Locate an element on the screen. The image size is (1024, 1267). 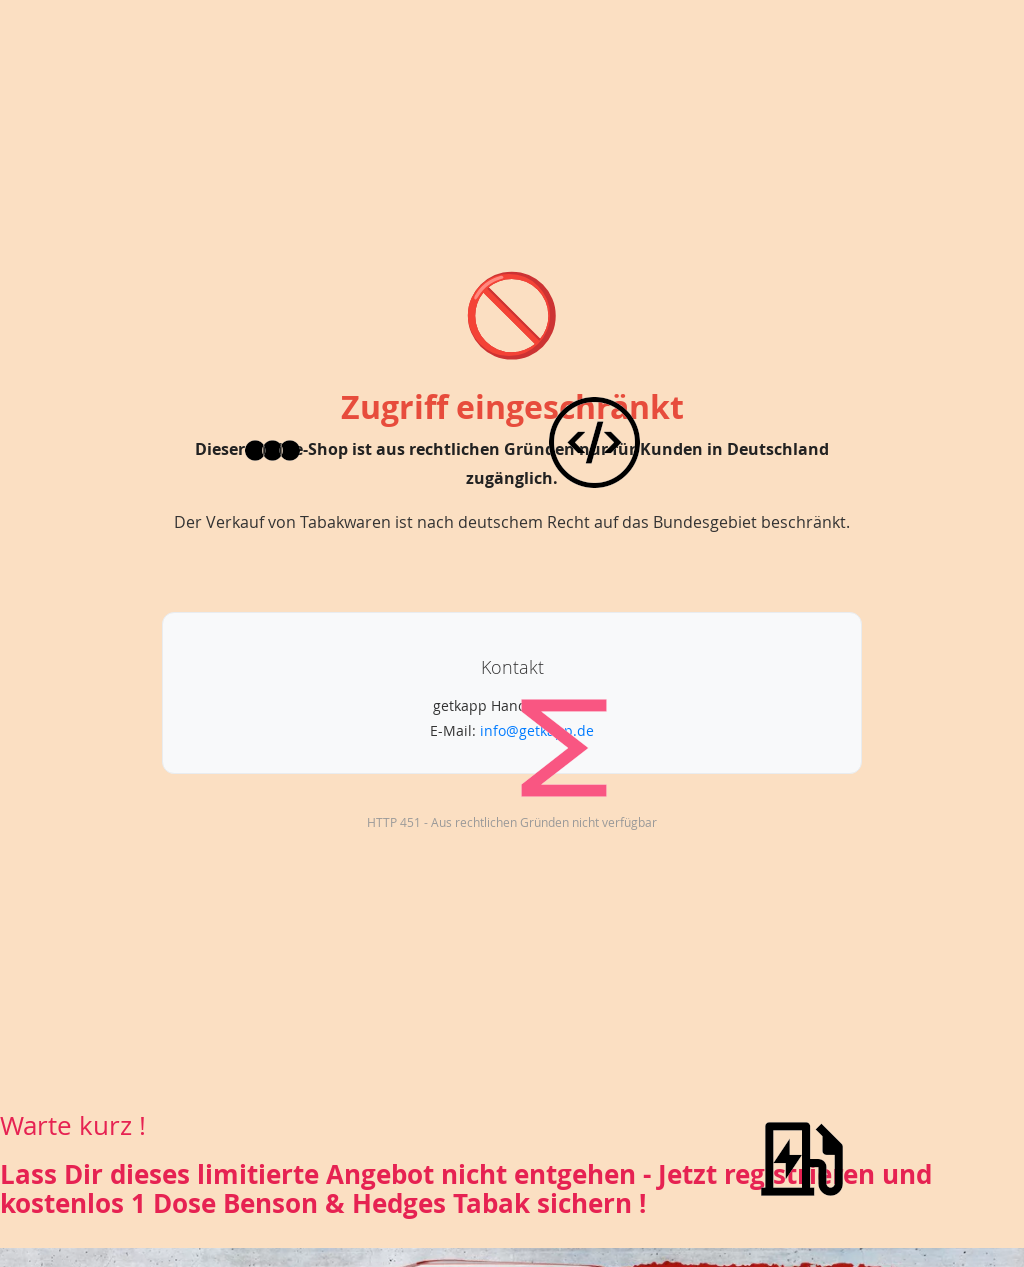
insert a mathematical sum or formula is located at coordinates (564, 748).